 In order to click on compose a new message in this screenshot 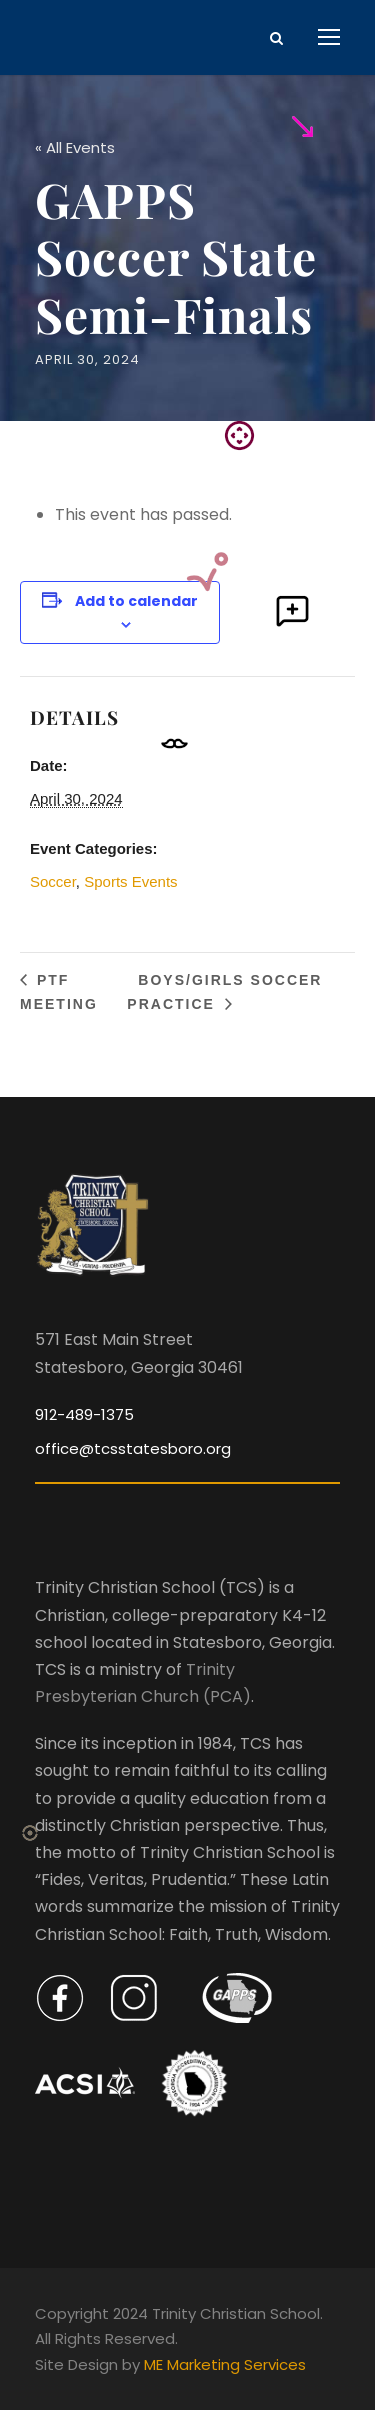, I will do `click(292, 610)`.